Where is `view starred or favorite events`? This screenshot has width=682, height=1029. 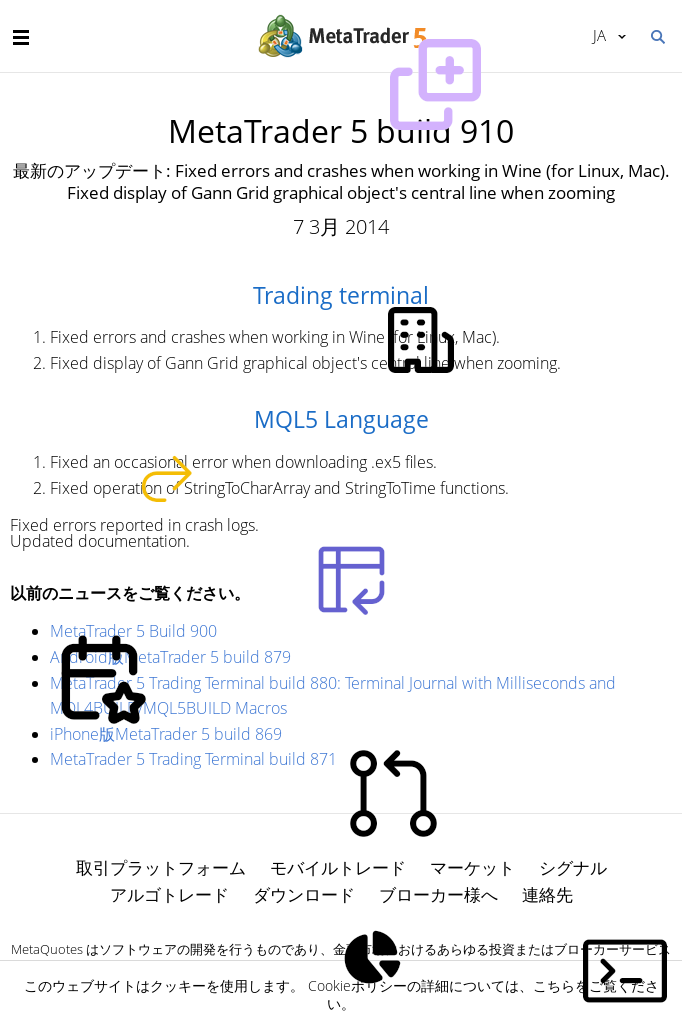 view starred or favorite events is located at coordinates (99, 677).